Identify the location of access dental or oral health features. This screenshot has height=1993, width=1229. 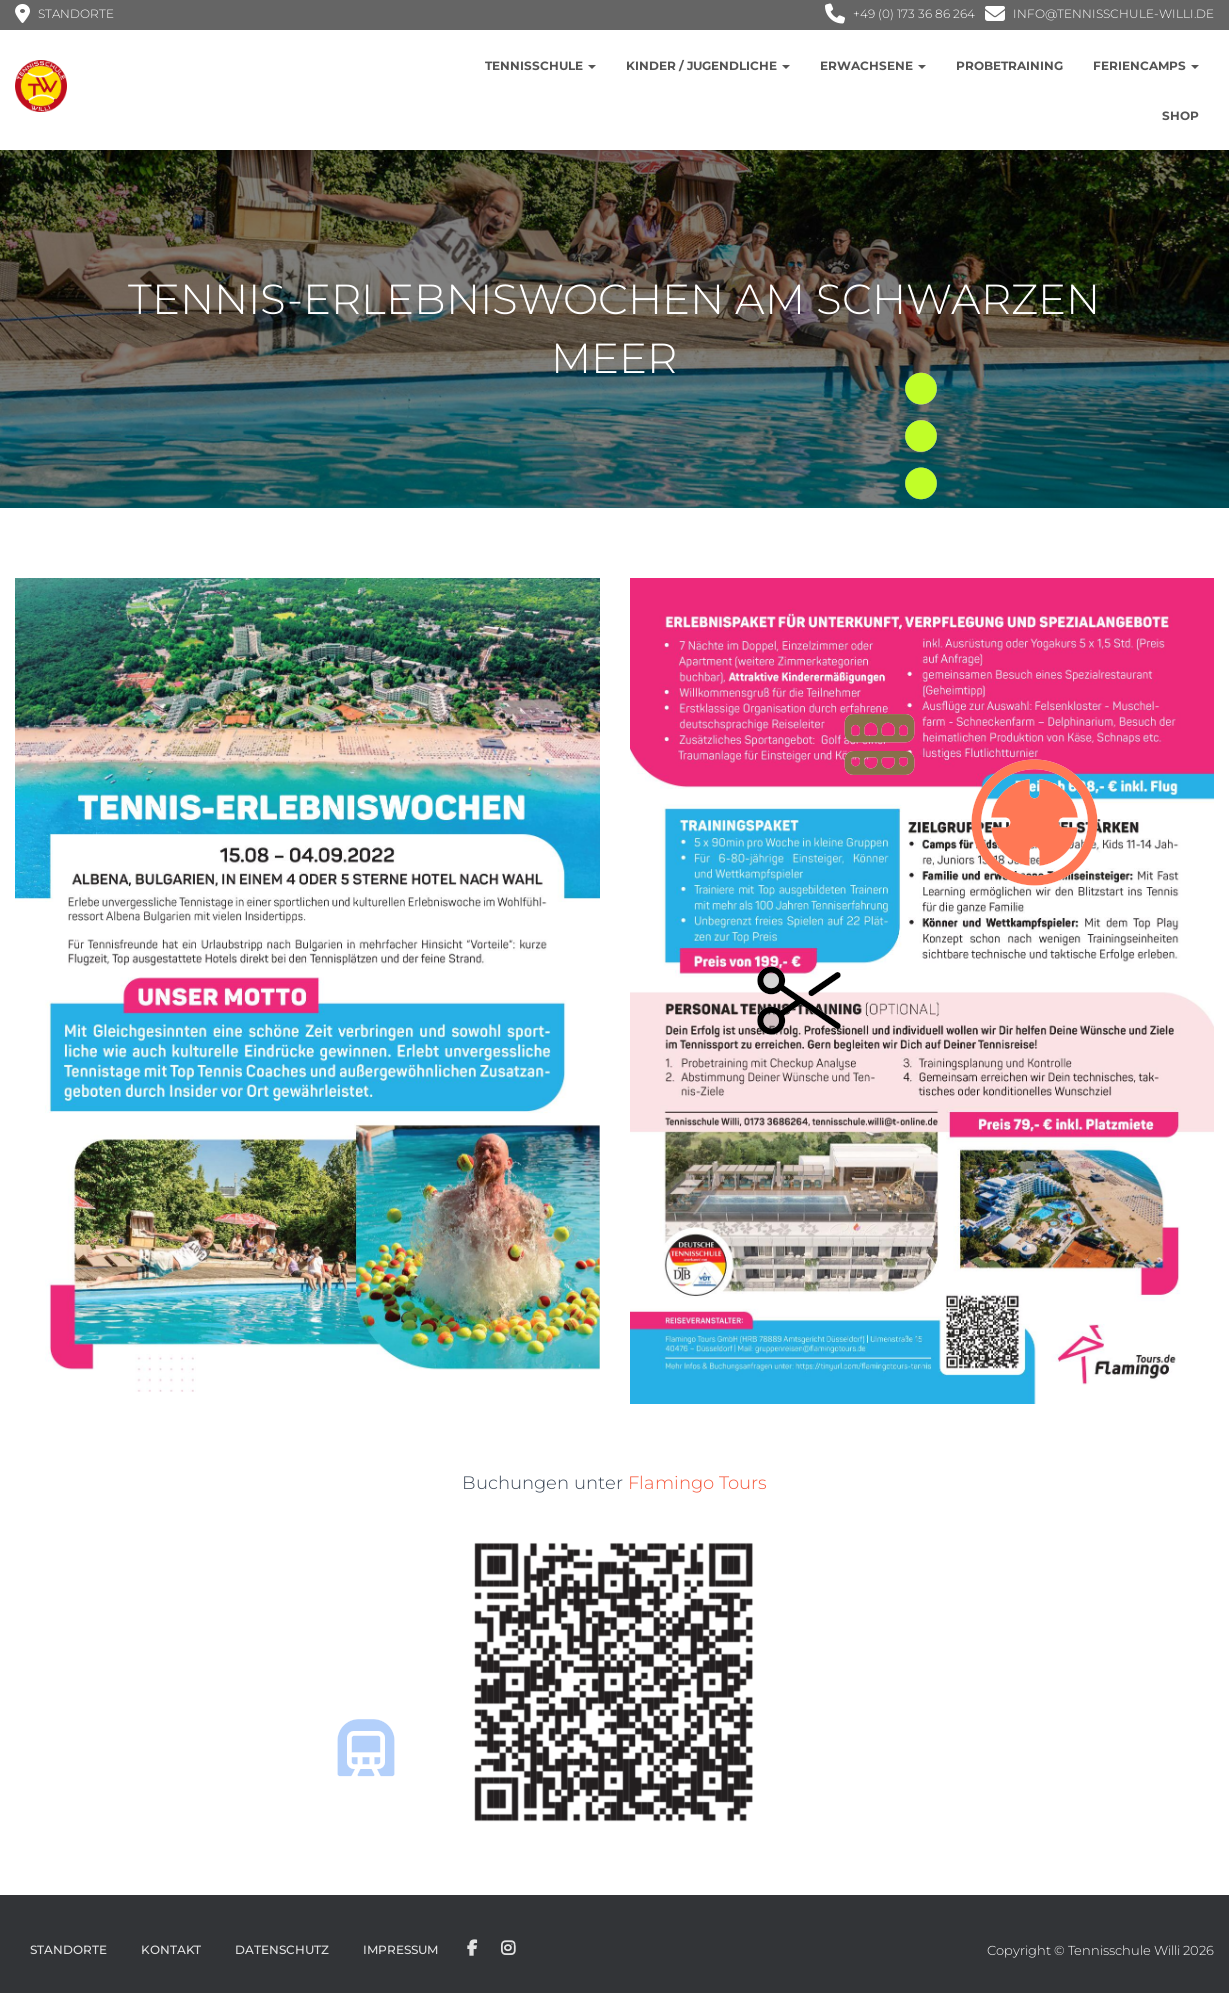
(879, 744).